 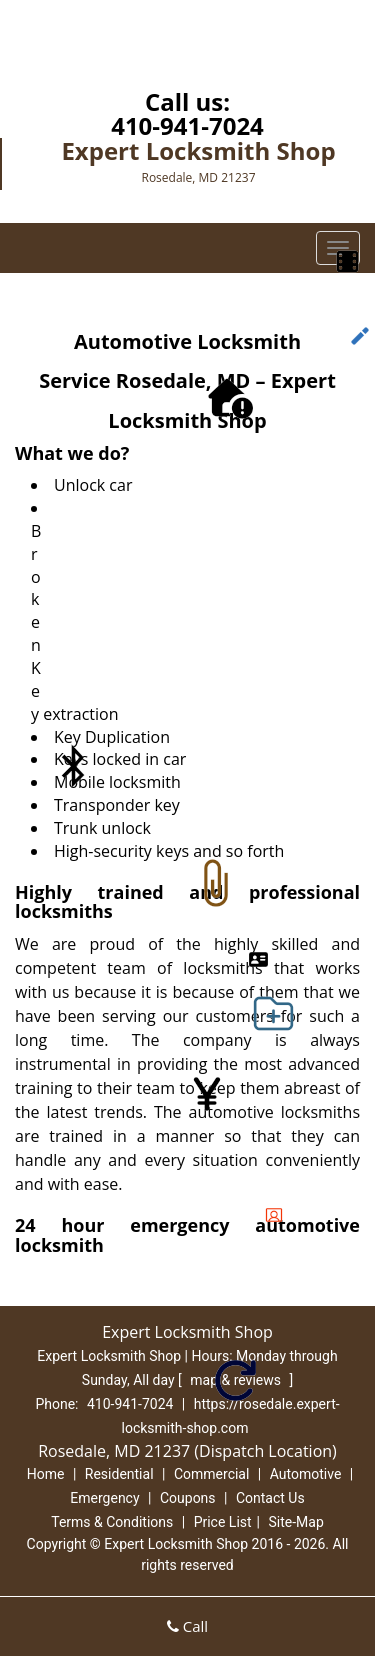 What do you see at coordinates (360, 336) in the screenshot?
I see `apply auto-enhance or magic edit to content` at bounding box center [360, 336].